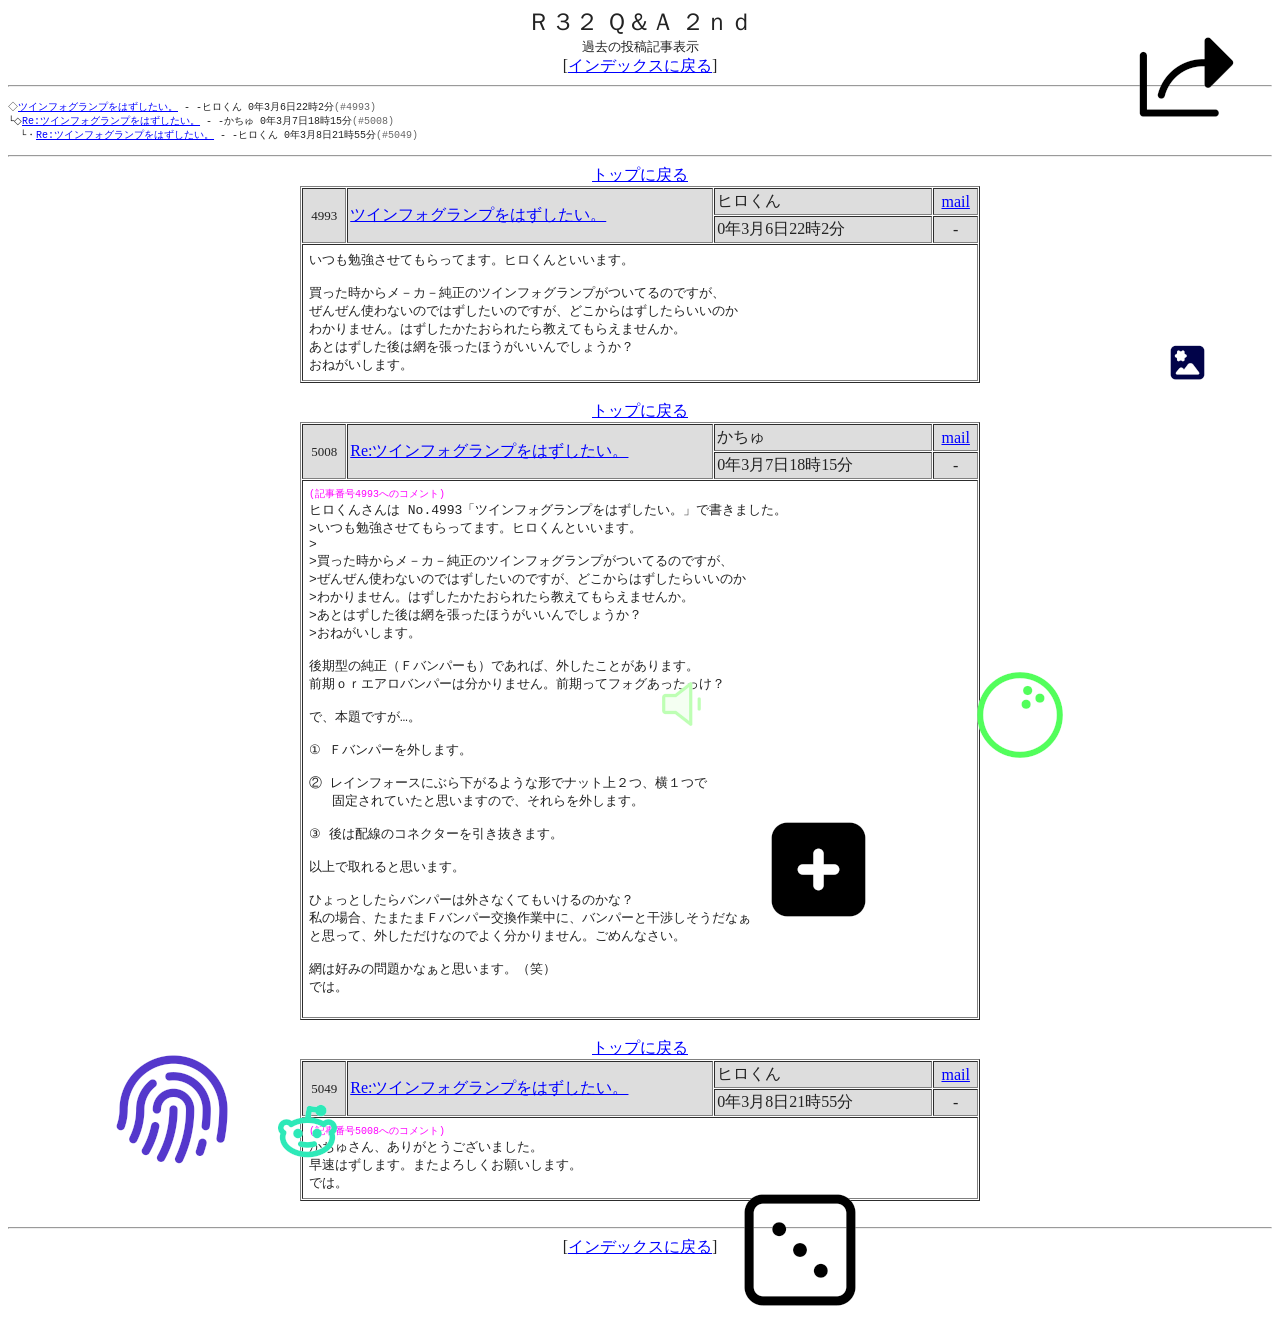 This screenshot has height=1331, width=1280. Describe the element at coordinates (684, 704) in the screenshot. I see `audio playing at low volume` at that location.